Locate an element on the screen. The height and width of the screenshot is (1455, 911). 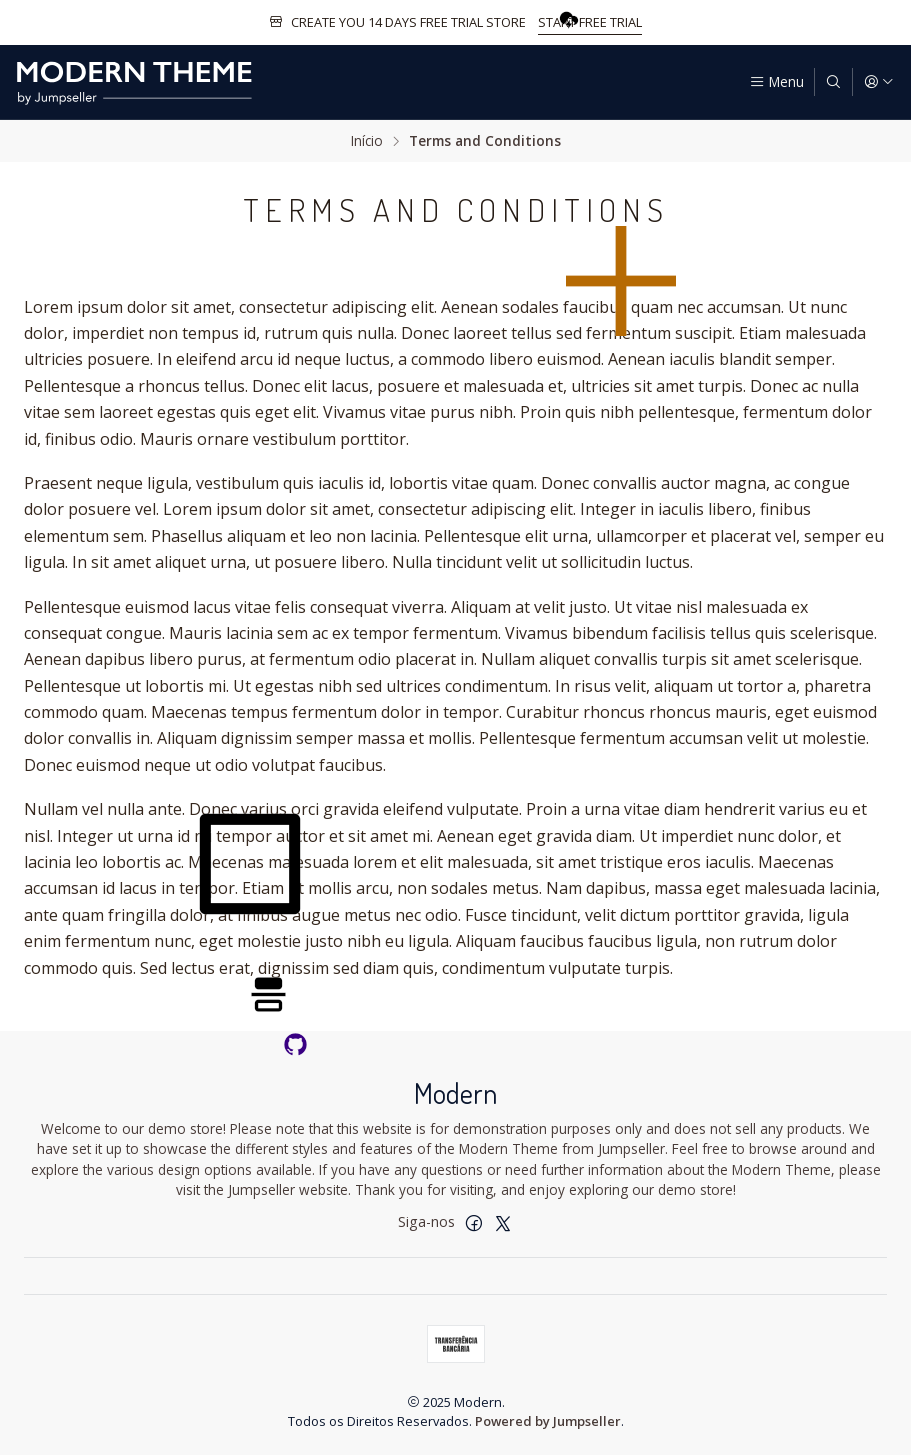
indicates thunderstorm weather conditions is located at coordinates (569, 20).